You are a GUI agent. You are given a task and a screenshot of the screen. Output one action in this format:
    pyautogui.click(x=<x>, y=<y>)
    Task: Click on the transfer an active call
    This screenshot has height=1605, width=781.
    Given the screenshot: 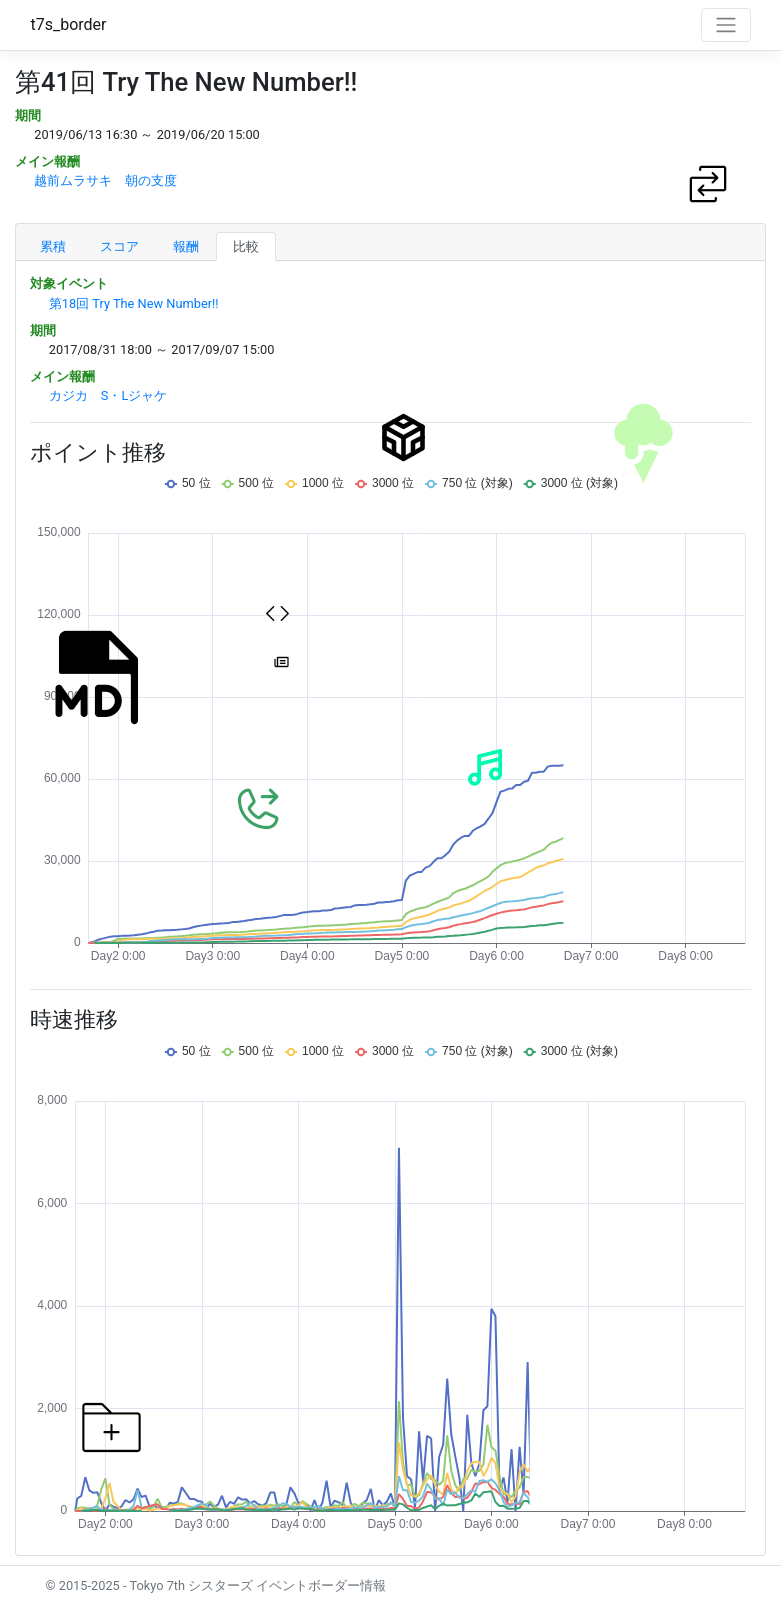 What is the action you would take?
    pyautogui.click(x=259, y=808)
    